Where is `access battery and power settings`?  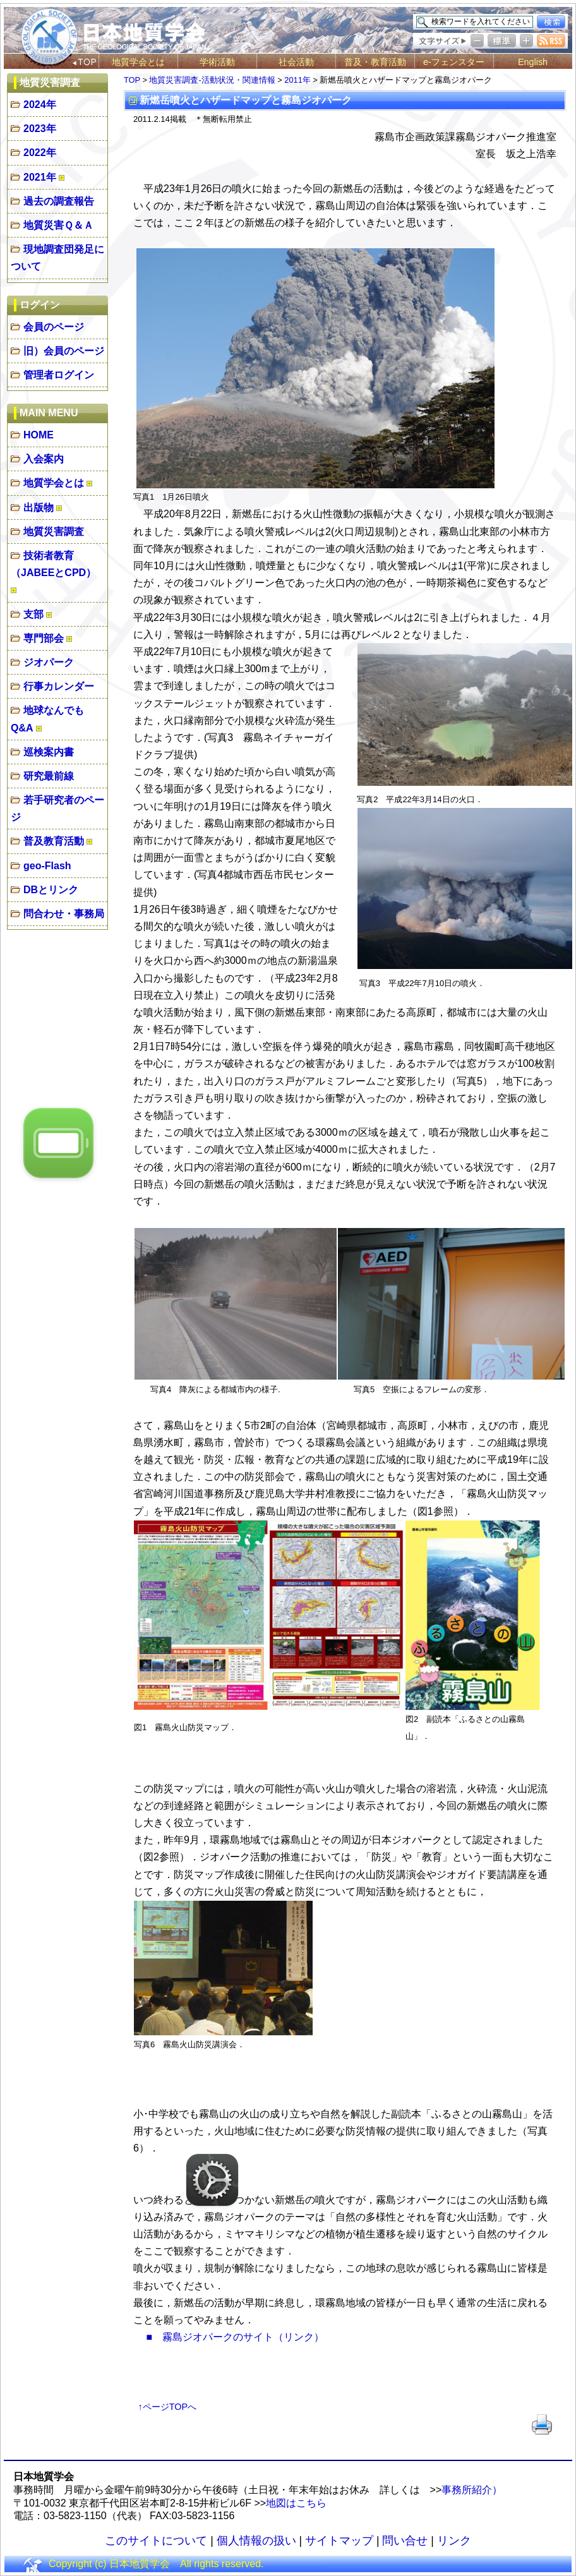 access battery and power settings is located at coordinates (58, 1144).